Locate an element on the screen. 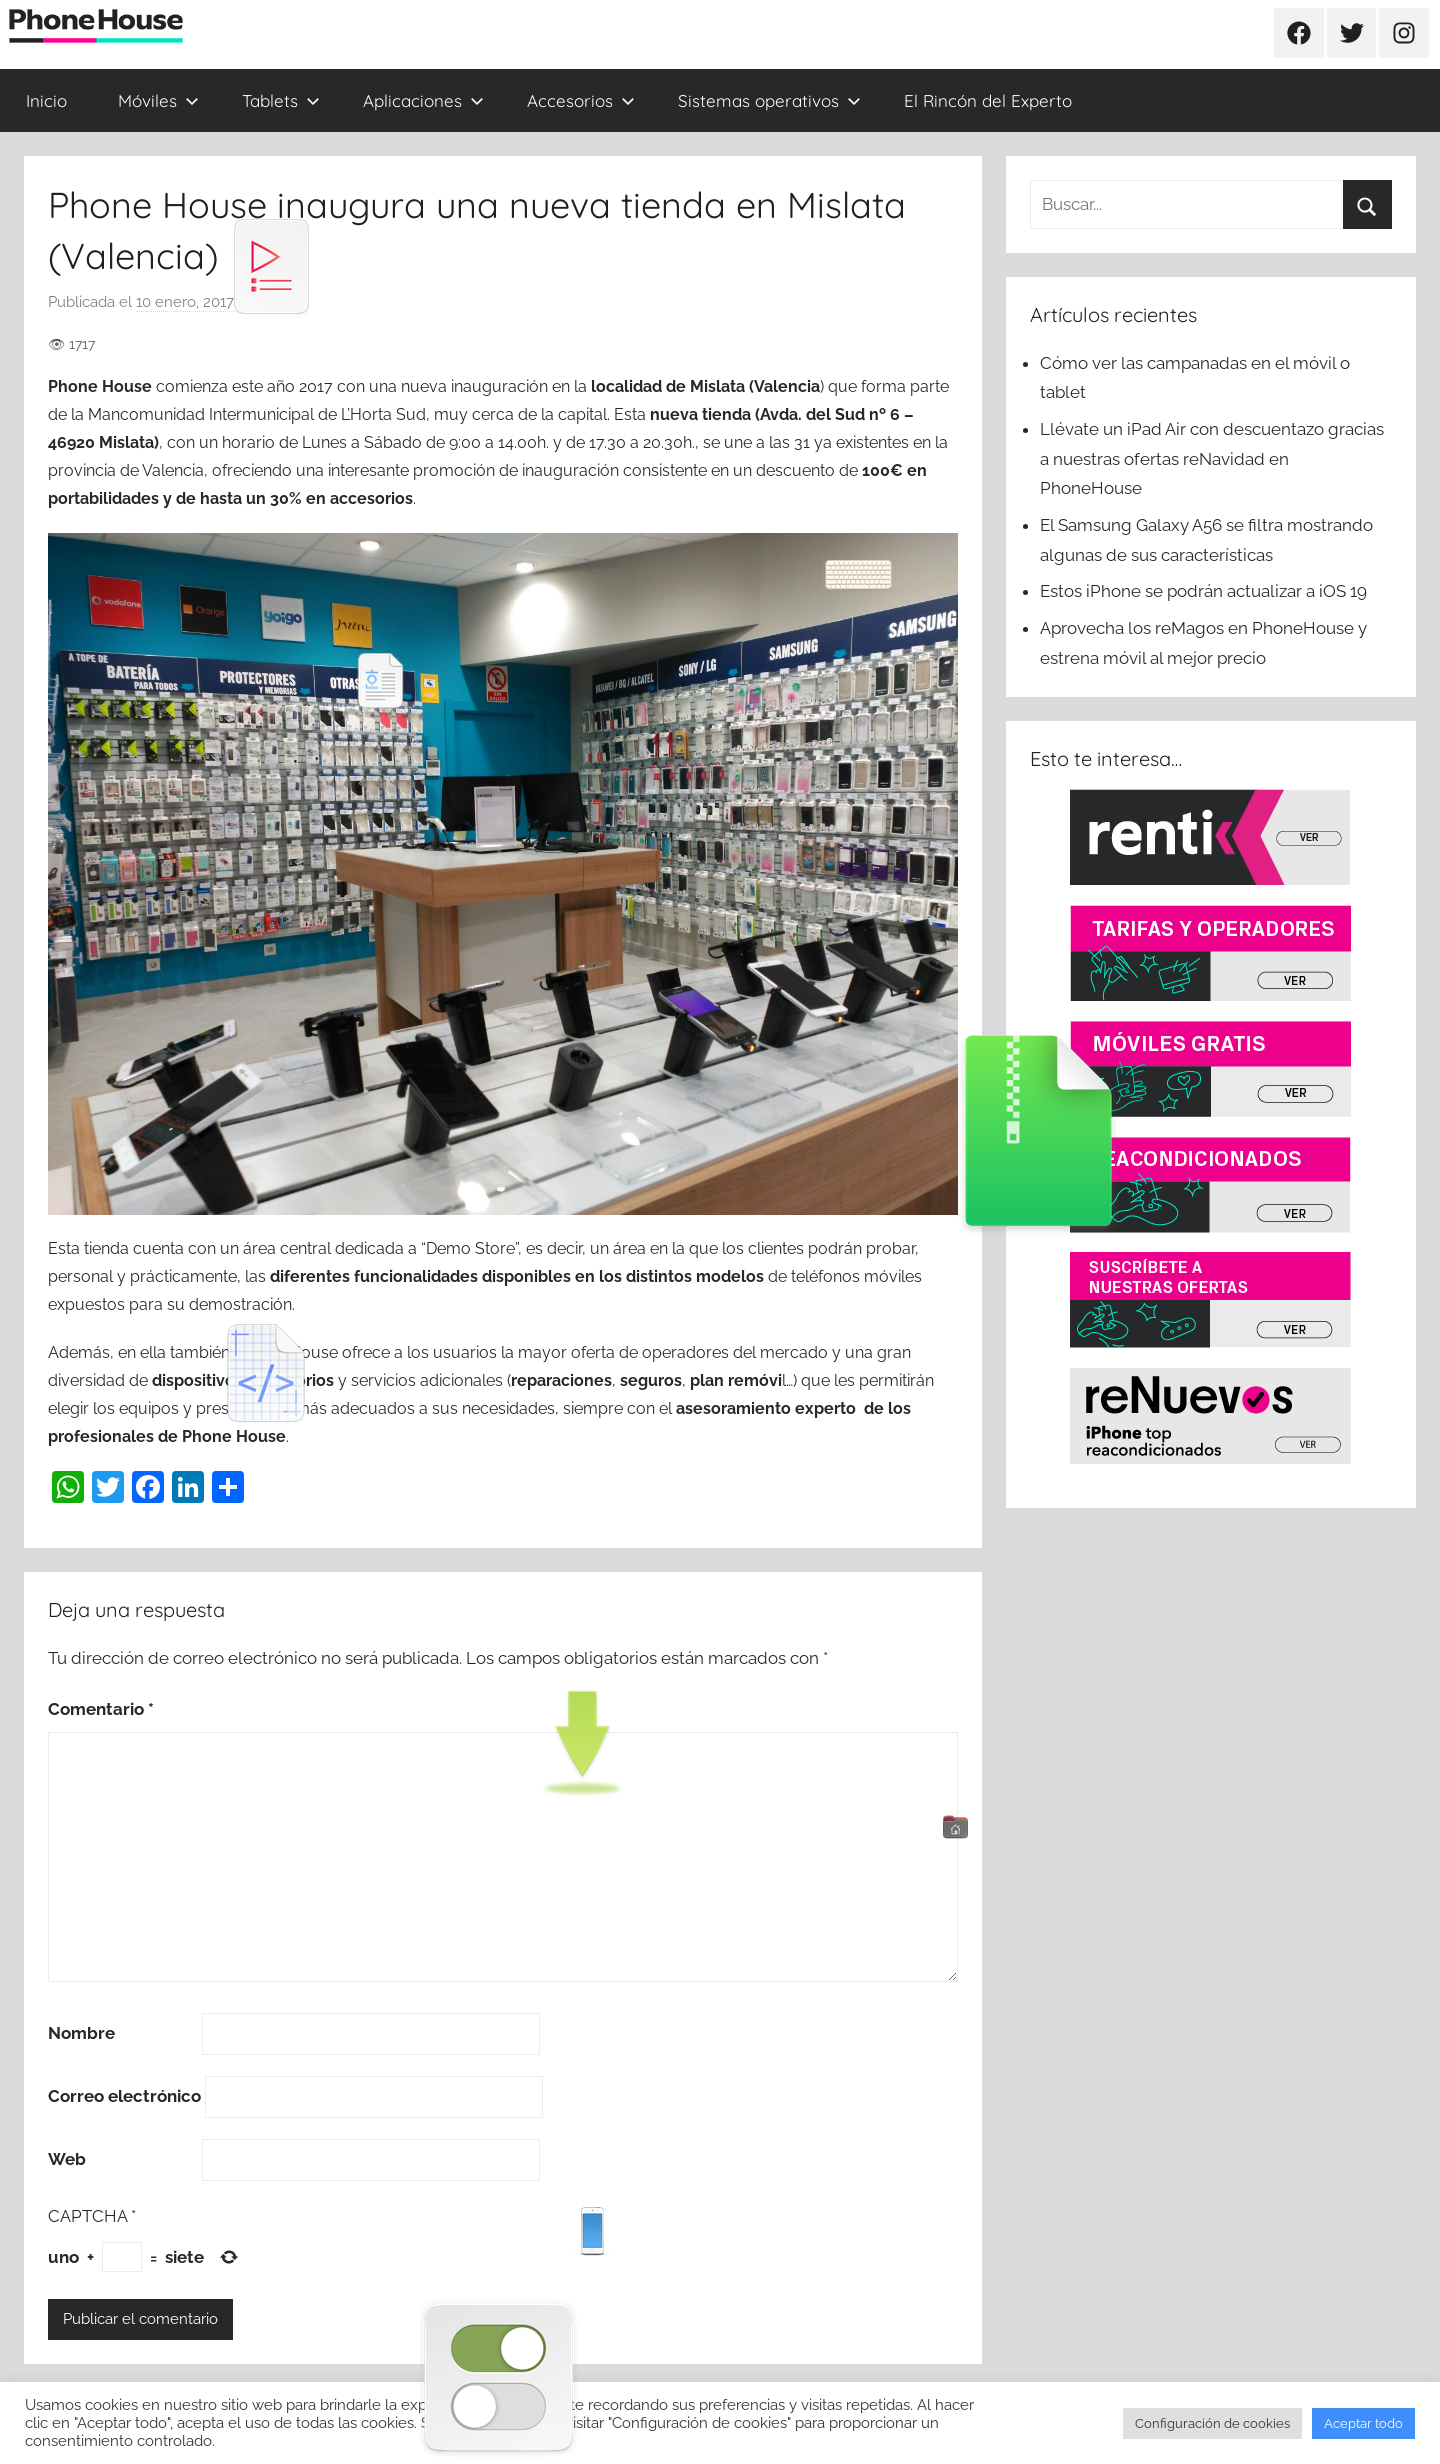  bluetooth keyboard connected is located at coordinates (858, 575).